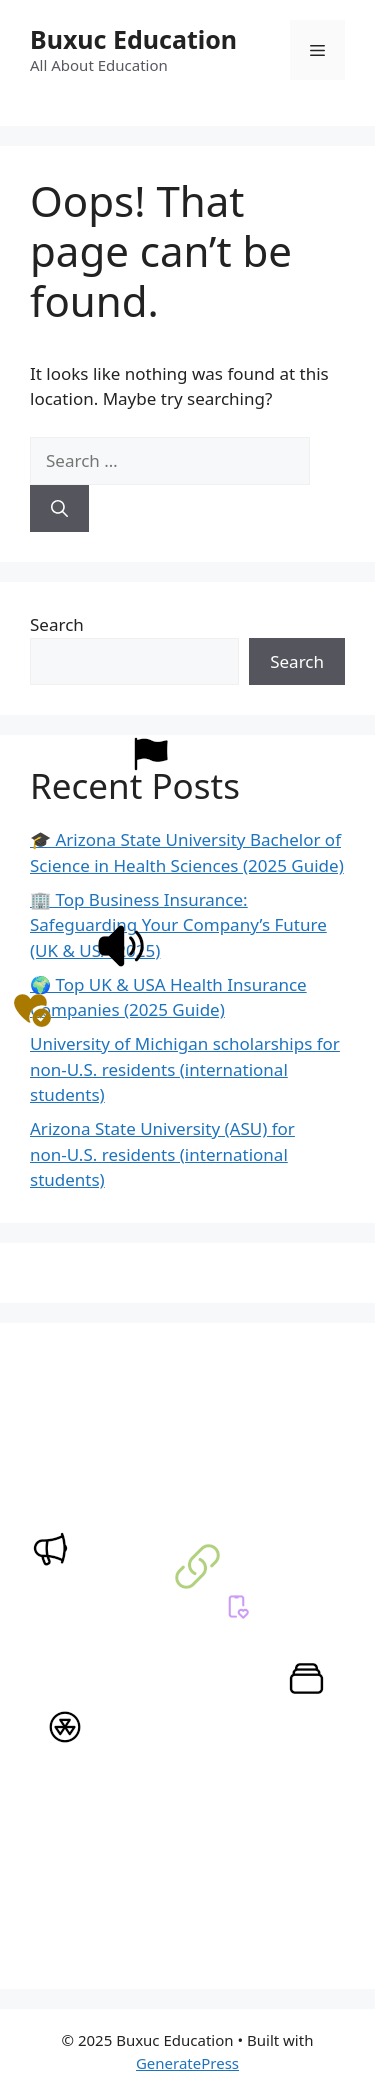 The height and width of the screenshot is (2094, 375). Describe the element at coordinates (32, 1008) in the screenshot. I see `item added to favorites successfully` at that location.